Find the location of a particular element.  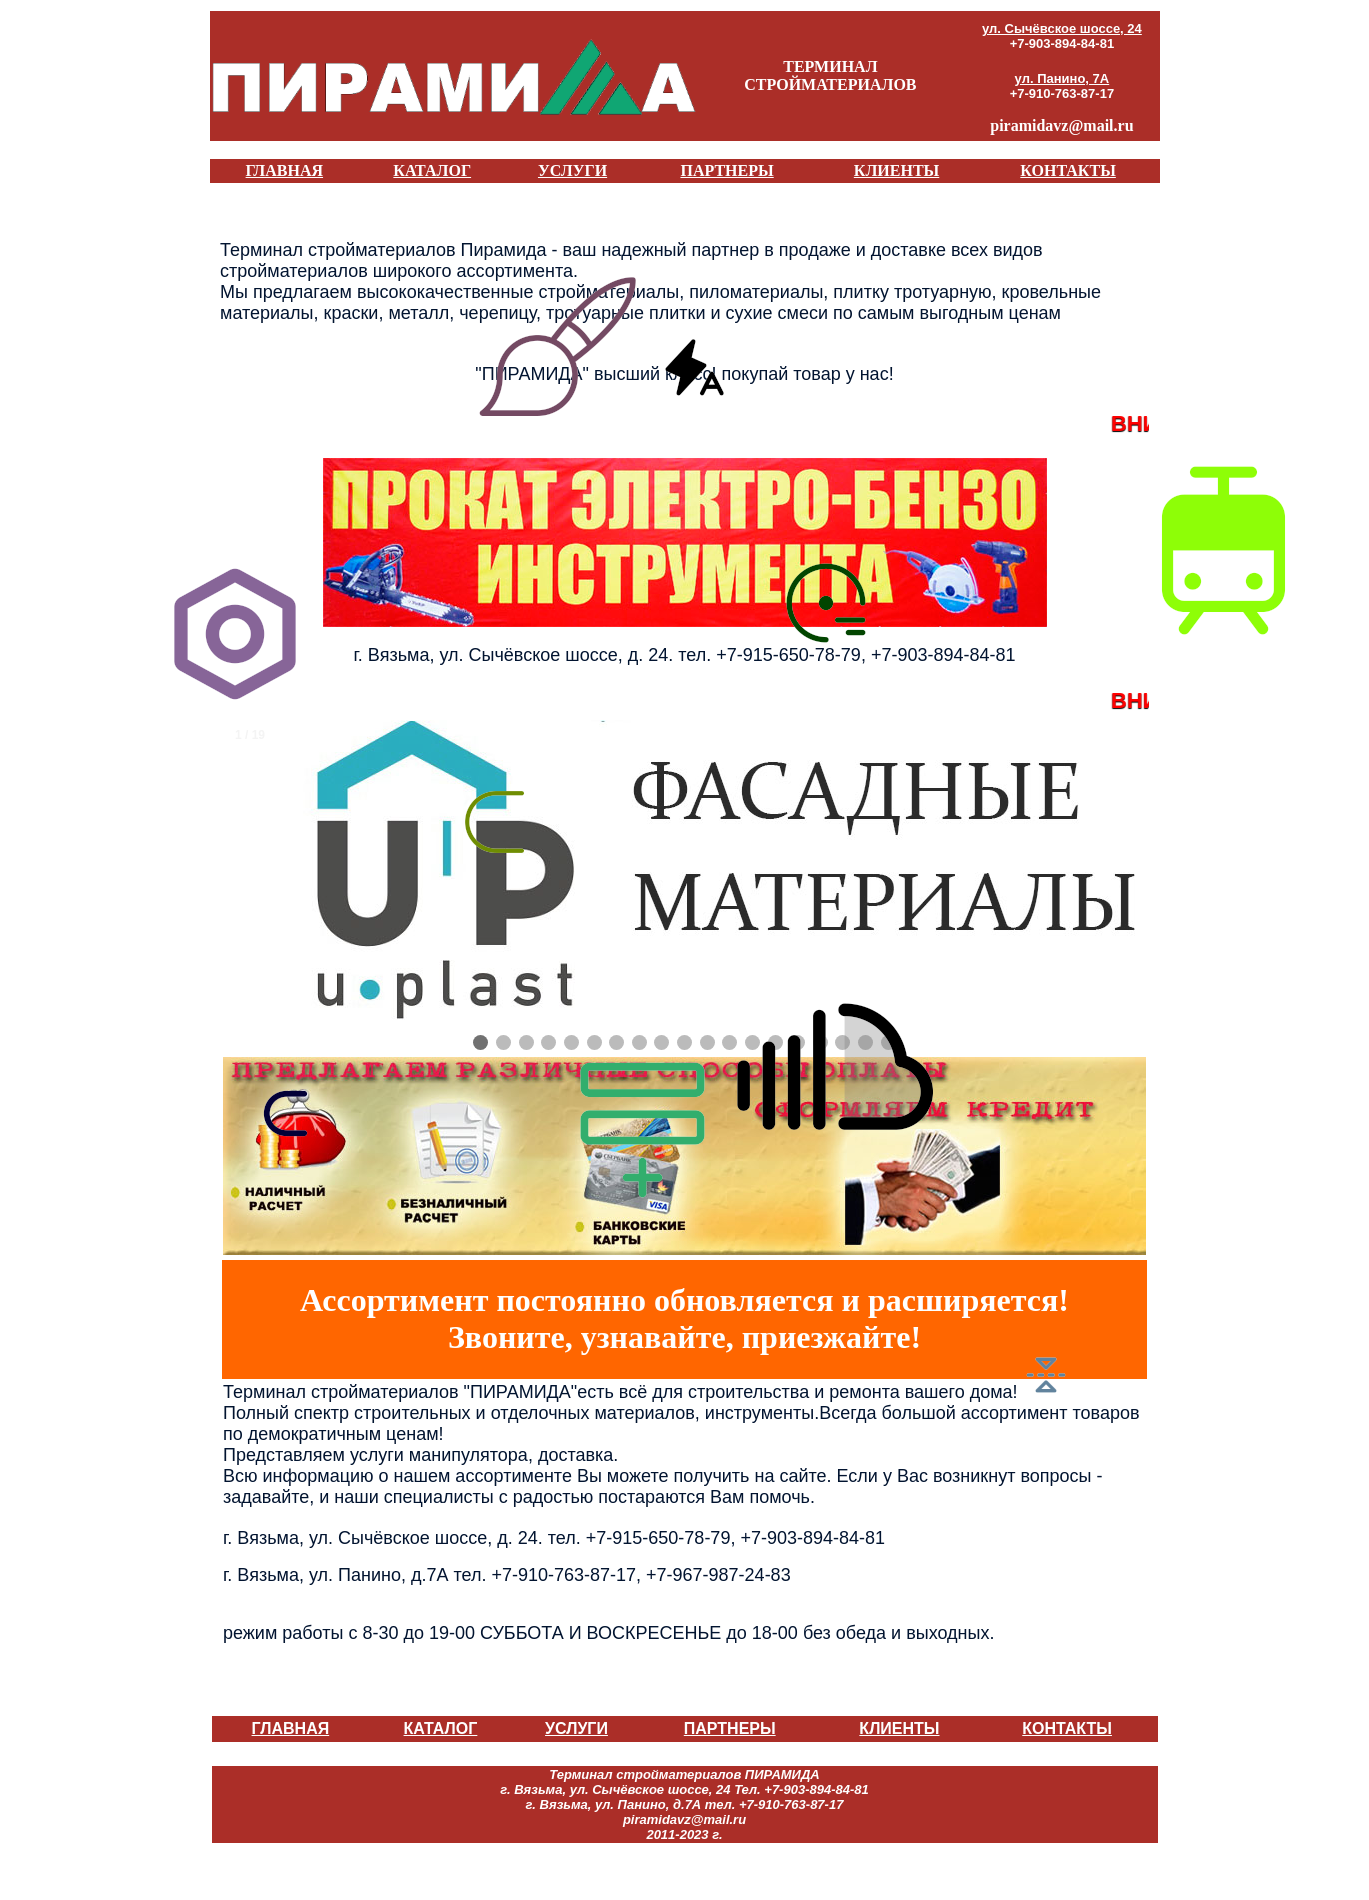

flip image vertically is located at coordinates (1046, 1375).